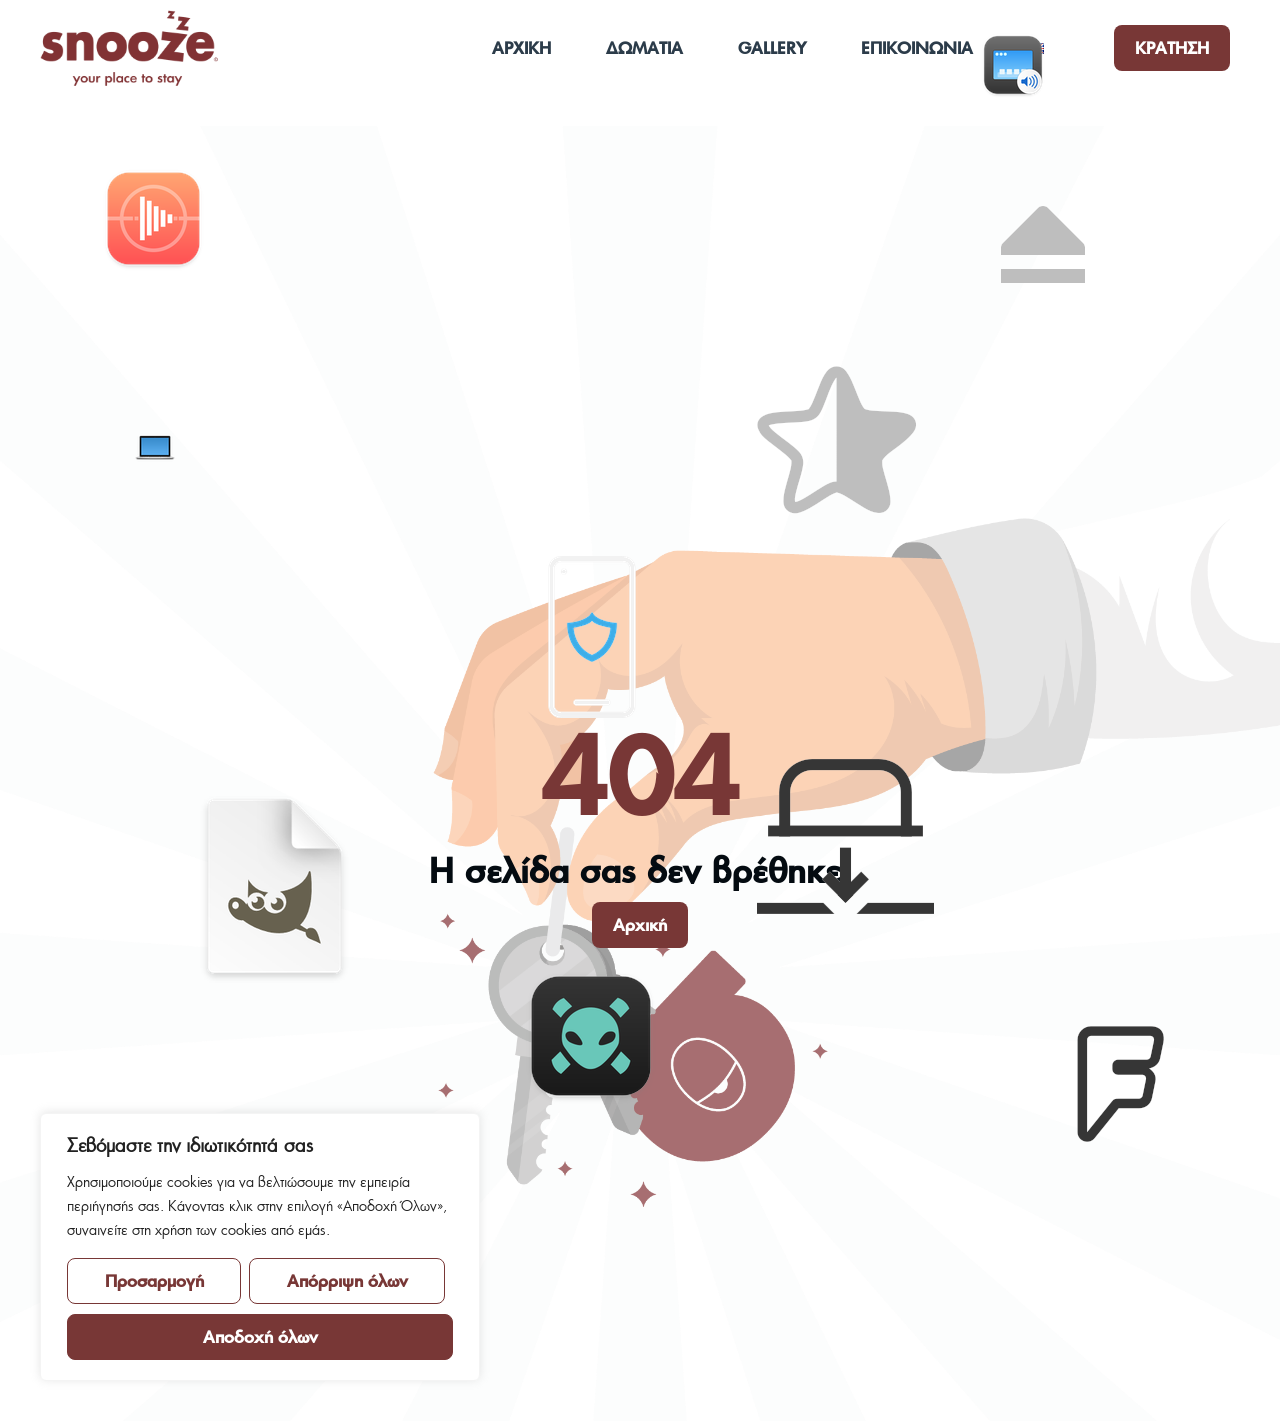 The width and height of the screenshot is (1280, 1421). What do you see at coordinates (836, 445) in the screenshot?
I see `indicates a partial or half rating` at bounding box center [836, 445].